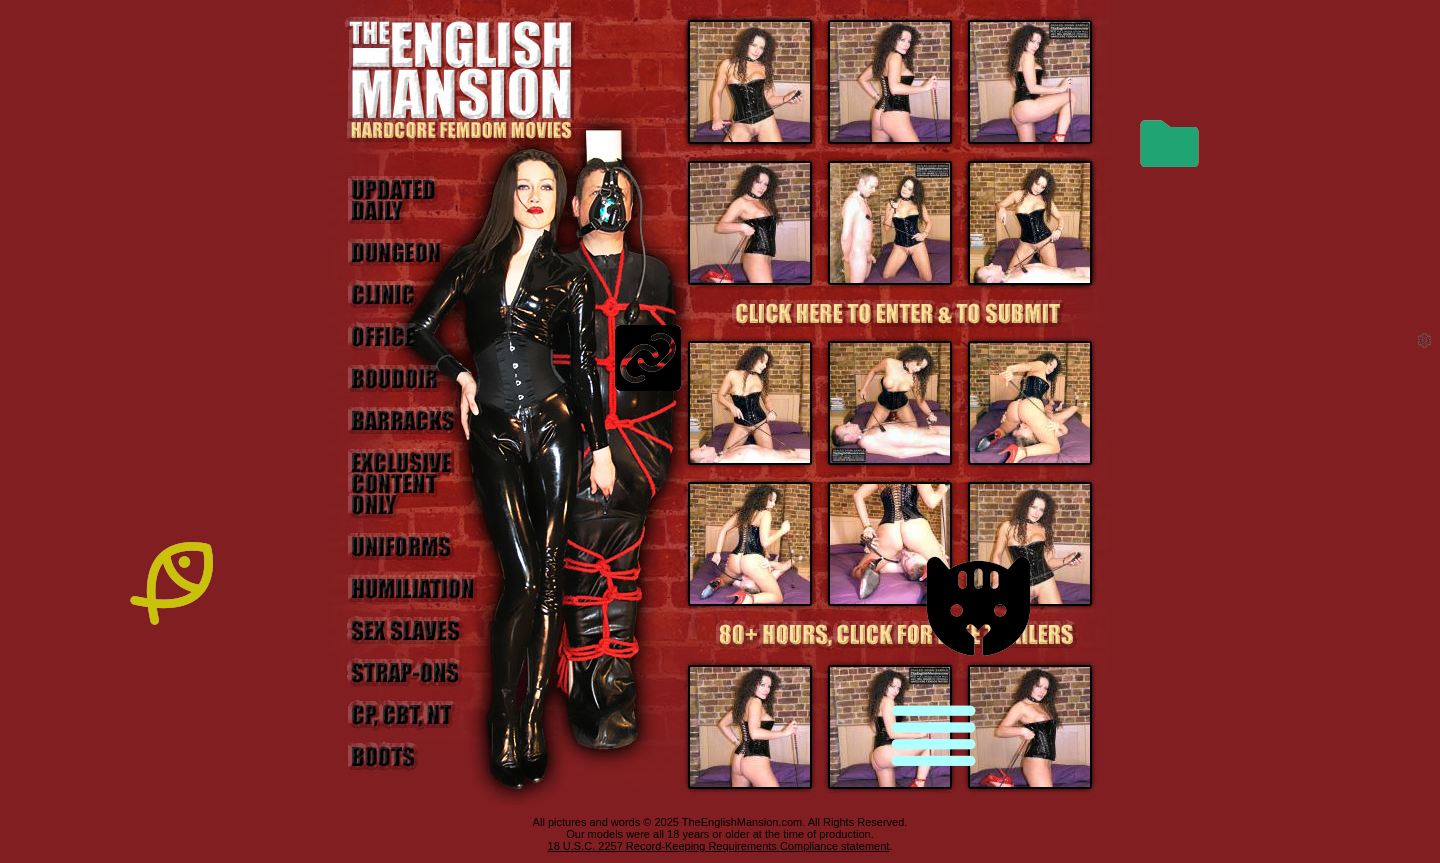  Describe the element at coordinates (1169, 142) in the screenshot. I see `open a folder to view its contents` at that location.